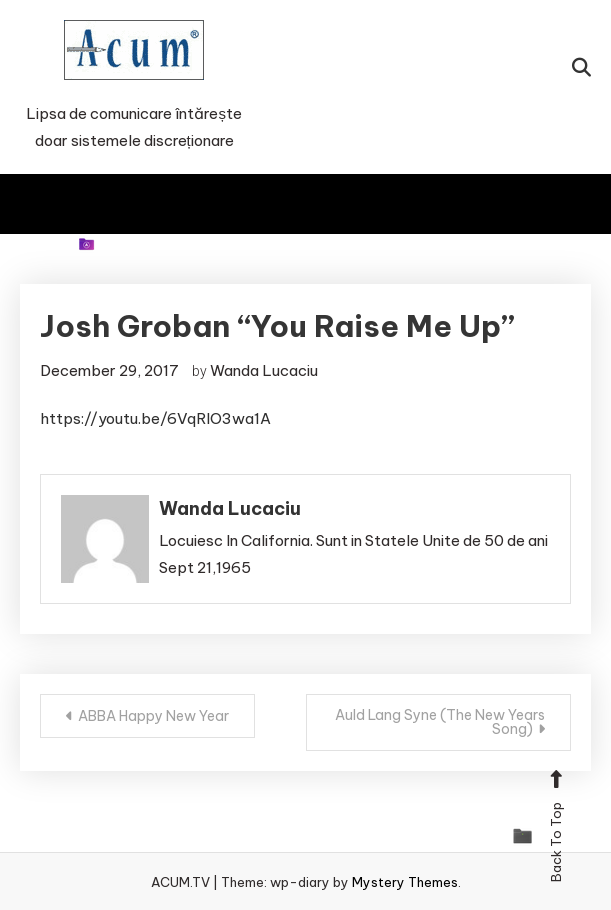  Describe the element at coordinates (86, 244) in the screenshot. I see `open apollo app files folder` at that location.